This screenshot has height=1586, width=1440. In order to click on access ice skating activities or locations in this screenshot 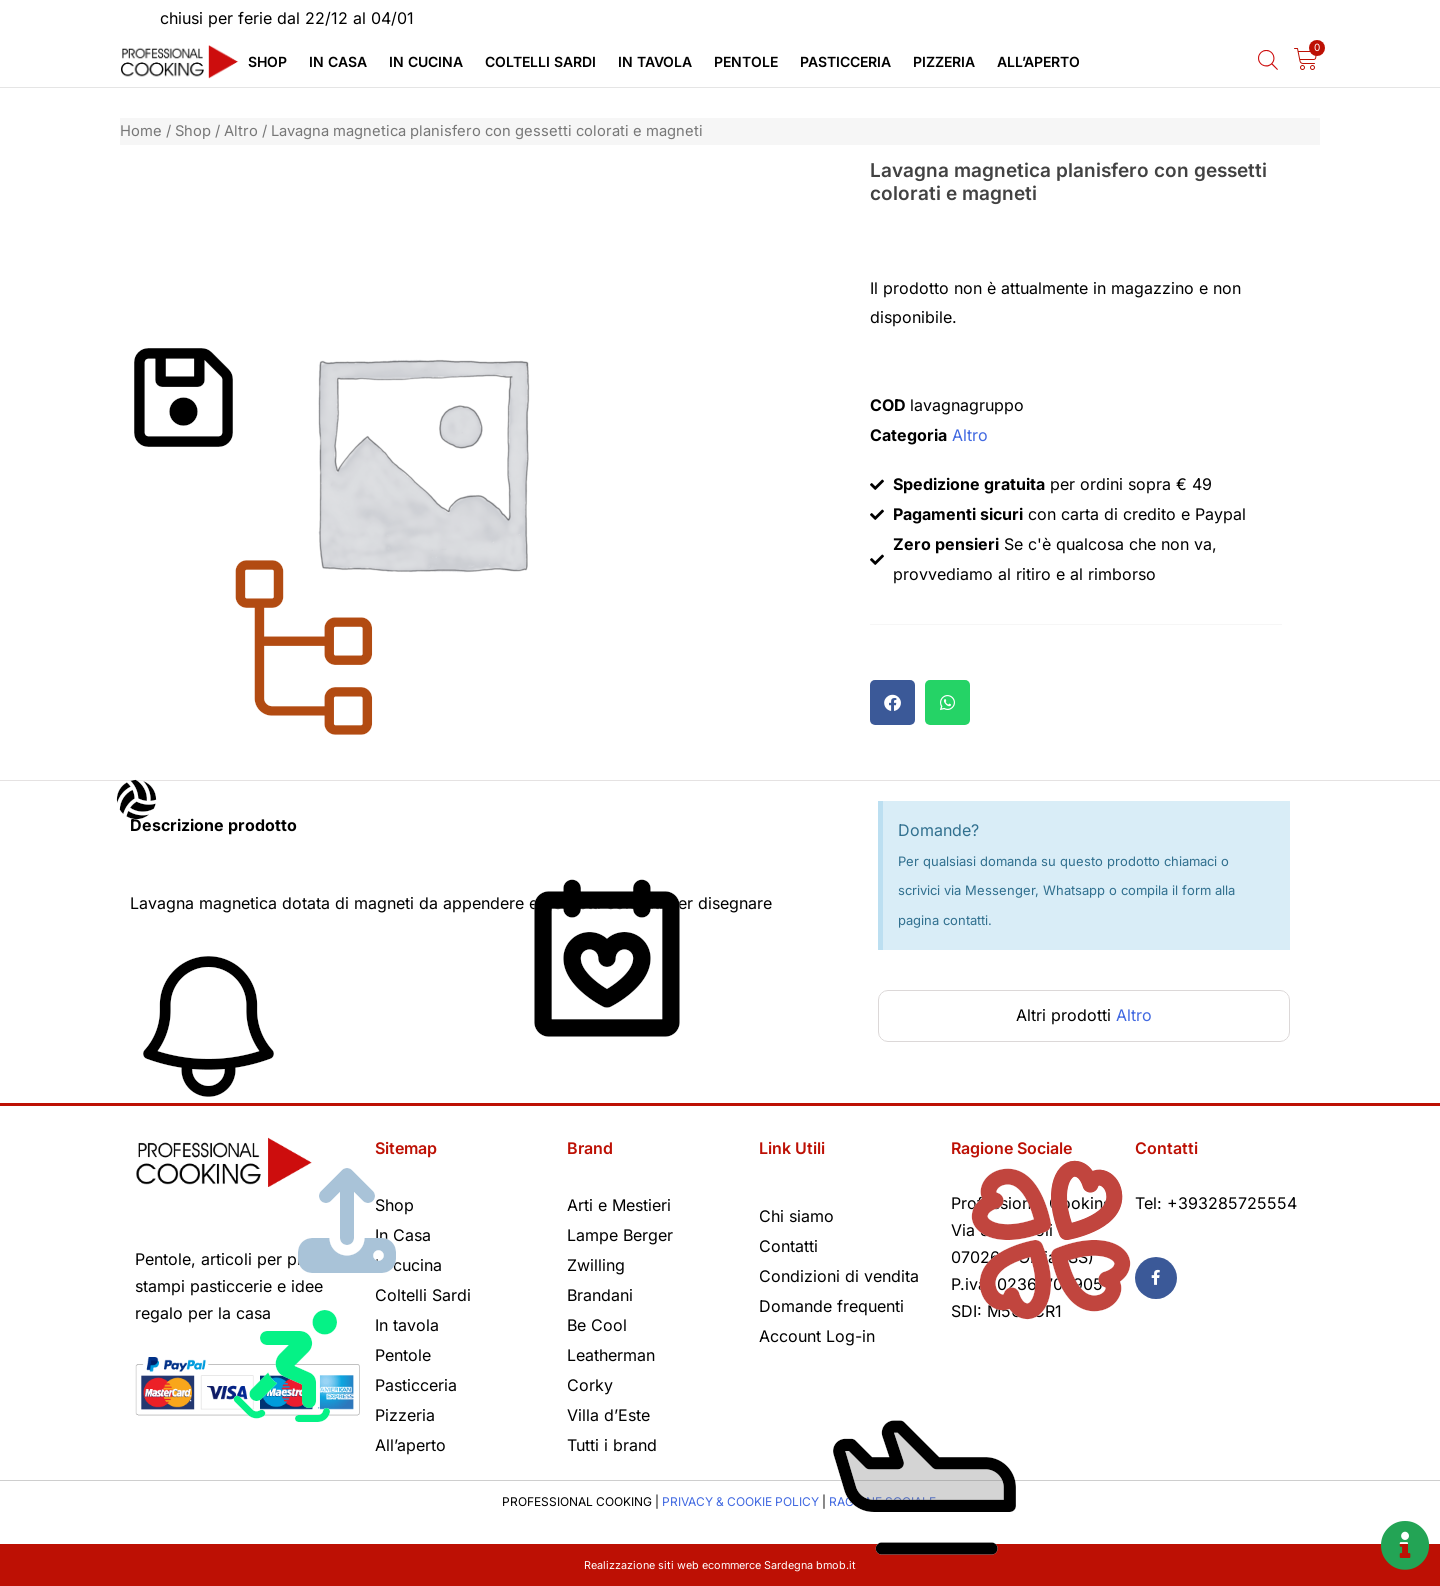, I will do `click(288, 1366)`.